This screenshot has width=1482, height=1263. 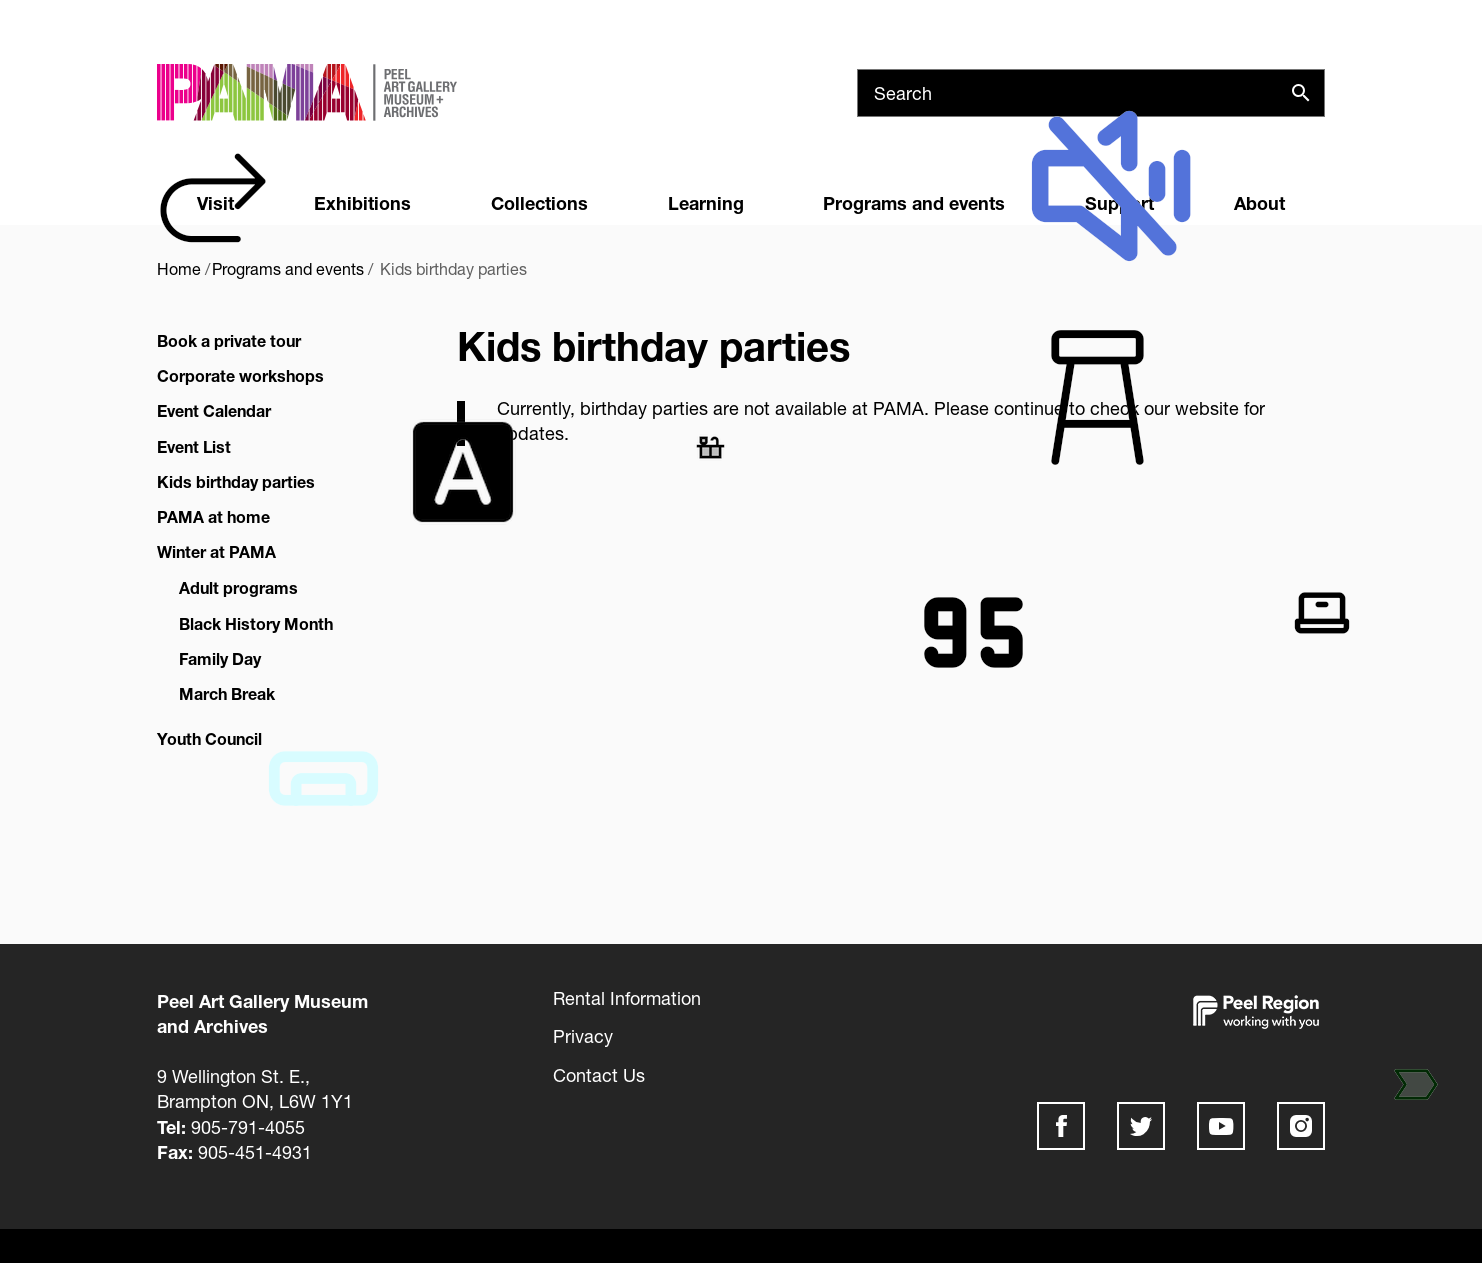 I want to click on download or install a new font, so click(x=463, y=472).